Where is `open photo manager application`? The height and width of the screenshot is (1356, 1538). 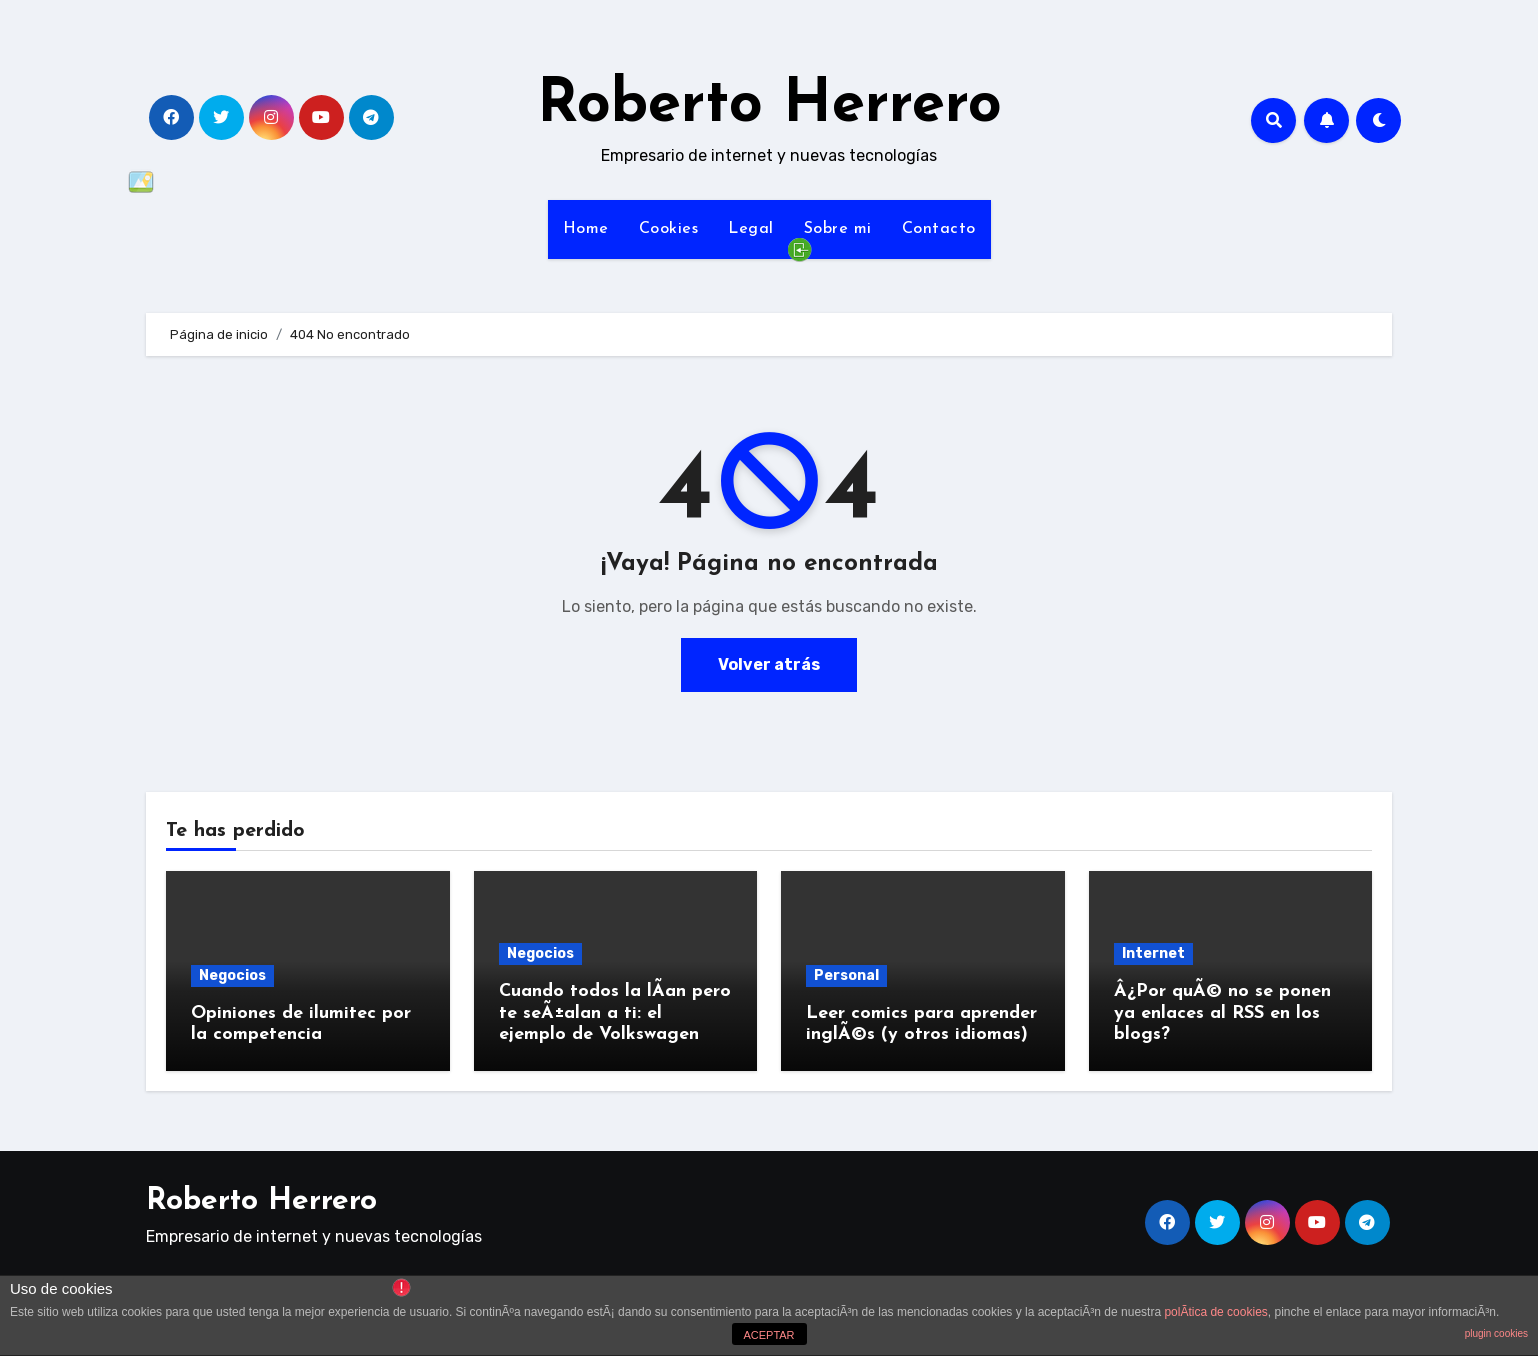 open photo manager application is located at coordinates (141, 182).